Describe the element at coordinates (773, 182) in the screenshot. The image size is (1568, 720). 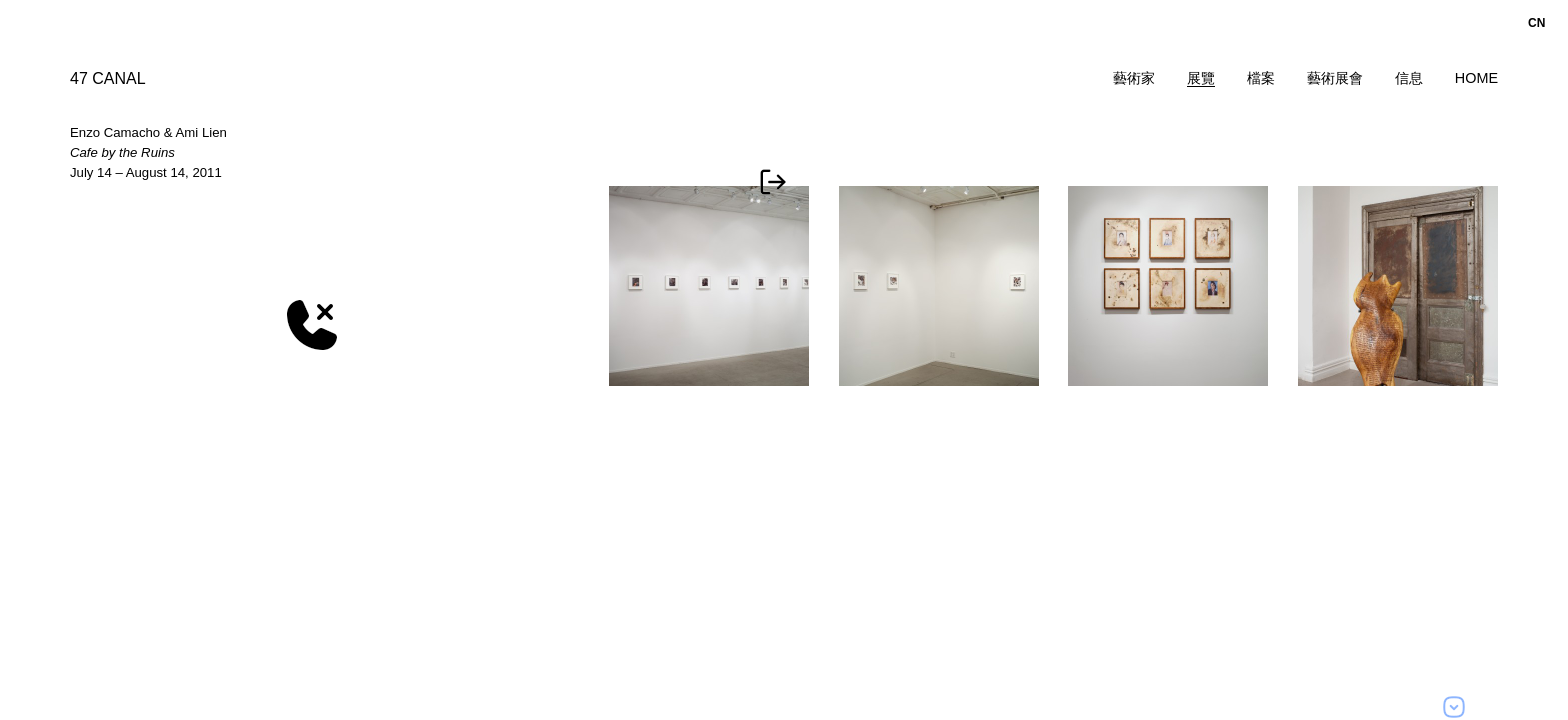
I see `log out of your account` at that location.